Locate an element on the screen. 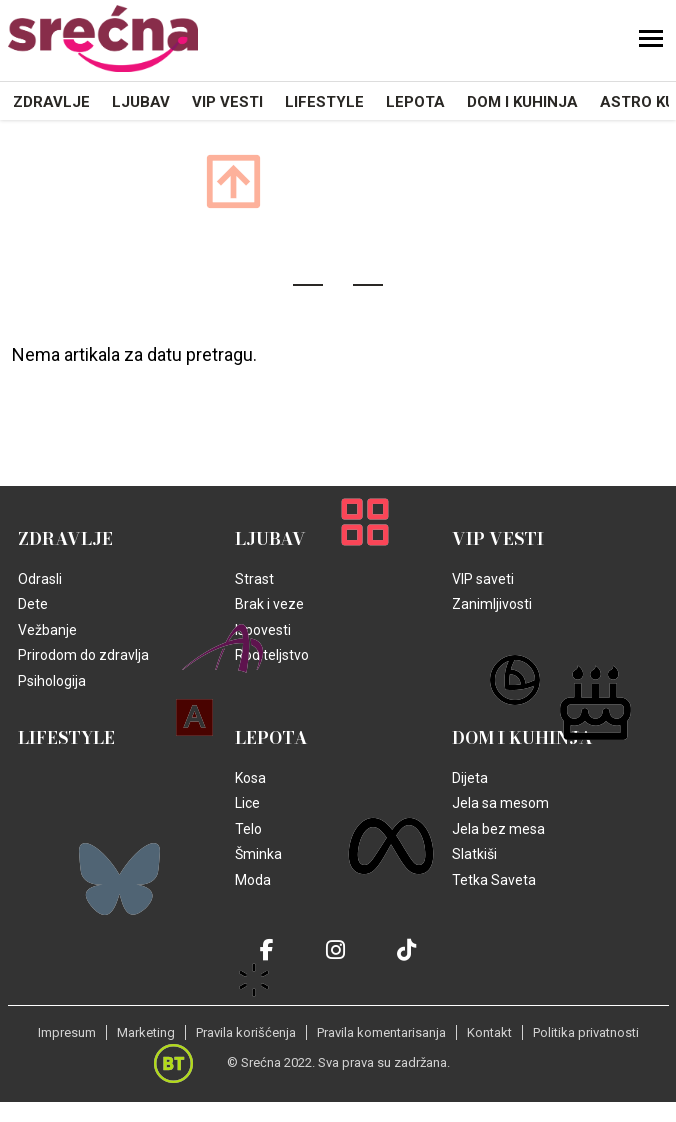 The height and width of the screenshot is (1122, 676). access app grid or menu is located at coordinates (365, 522).